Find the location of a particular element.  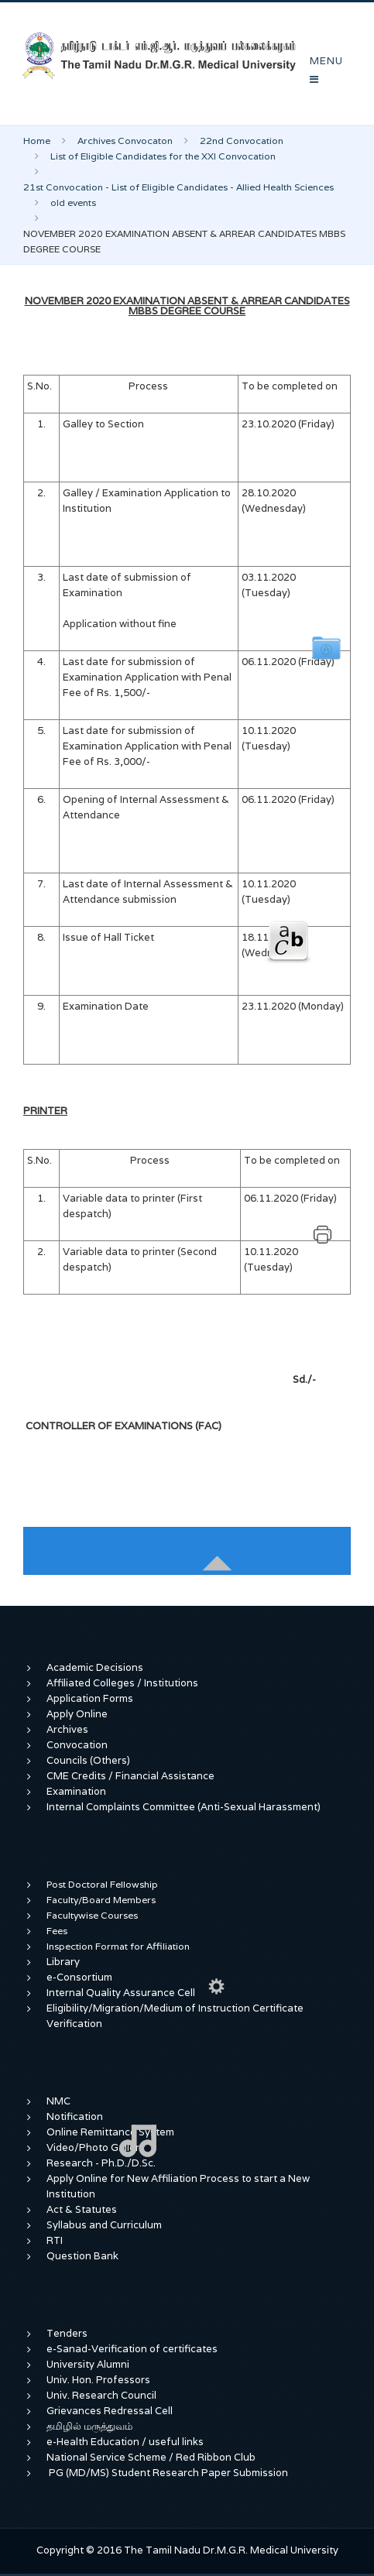

open your music folder is located at coordinates (139, 2139).